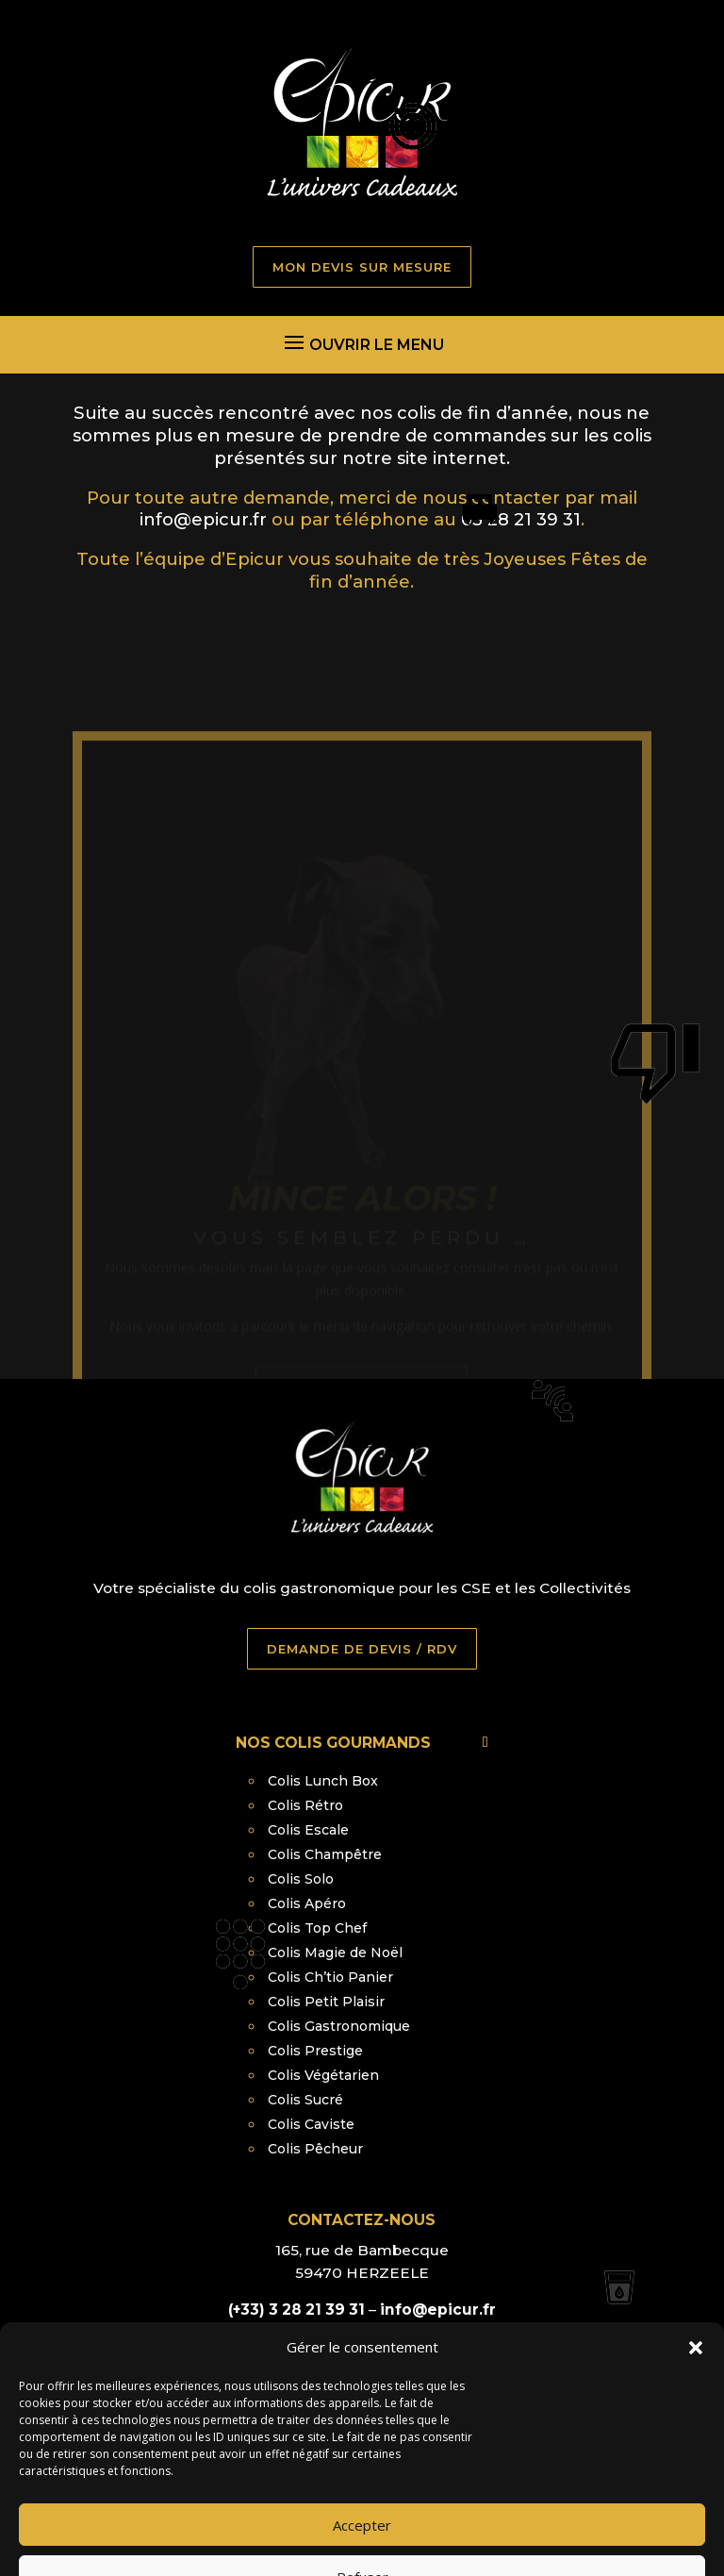 This screenshot has height=2576, width=724. I want to click on find nearby drink or beverage locations, so click(619, 2287).